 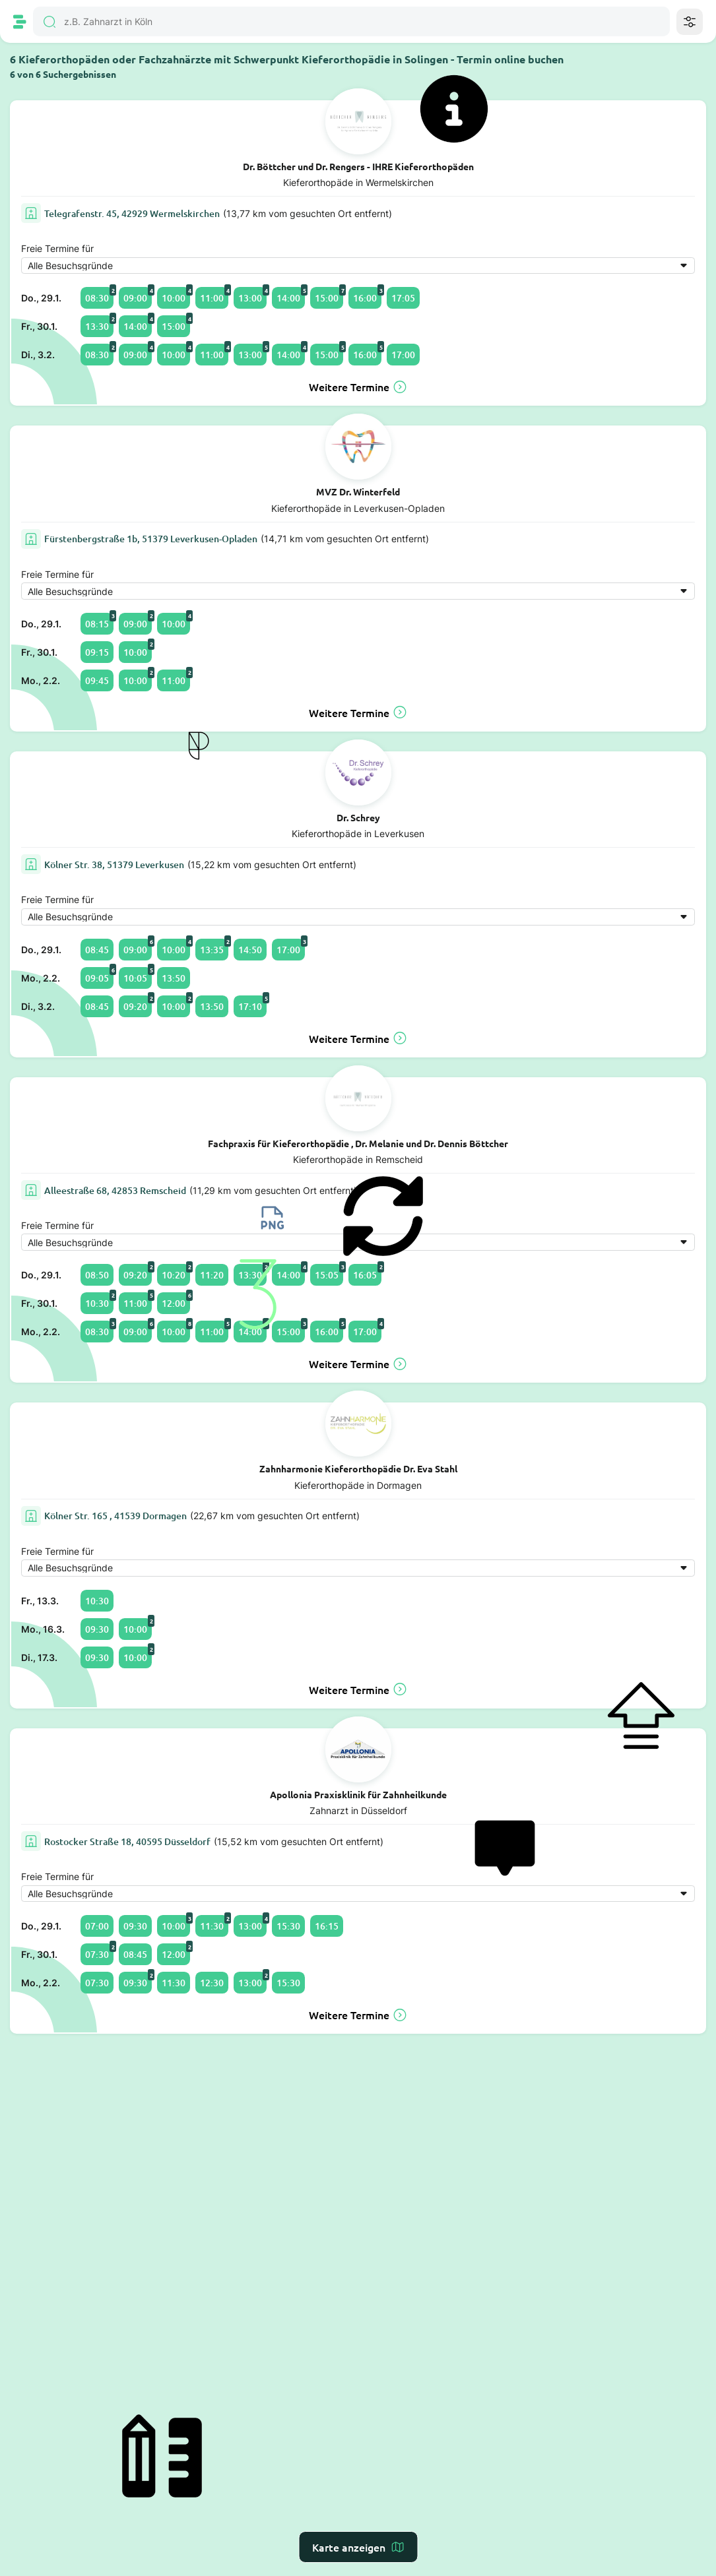 What do you see at coordinates (162, 2457) in the screenshot?
I see `access design or editing tools` at bounding box center [162, 2457].